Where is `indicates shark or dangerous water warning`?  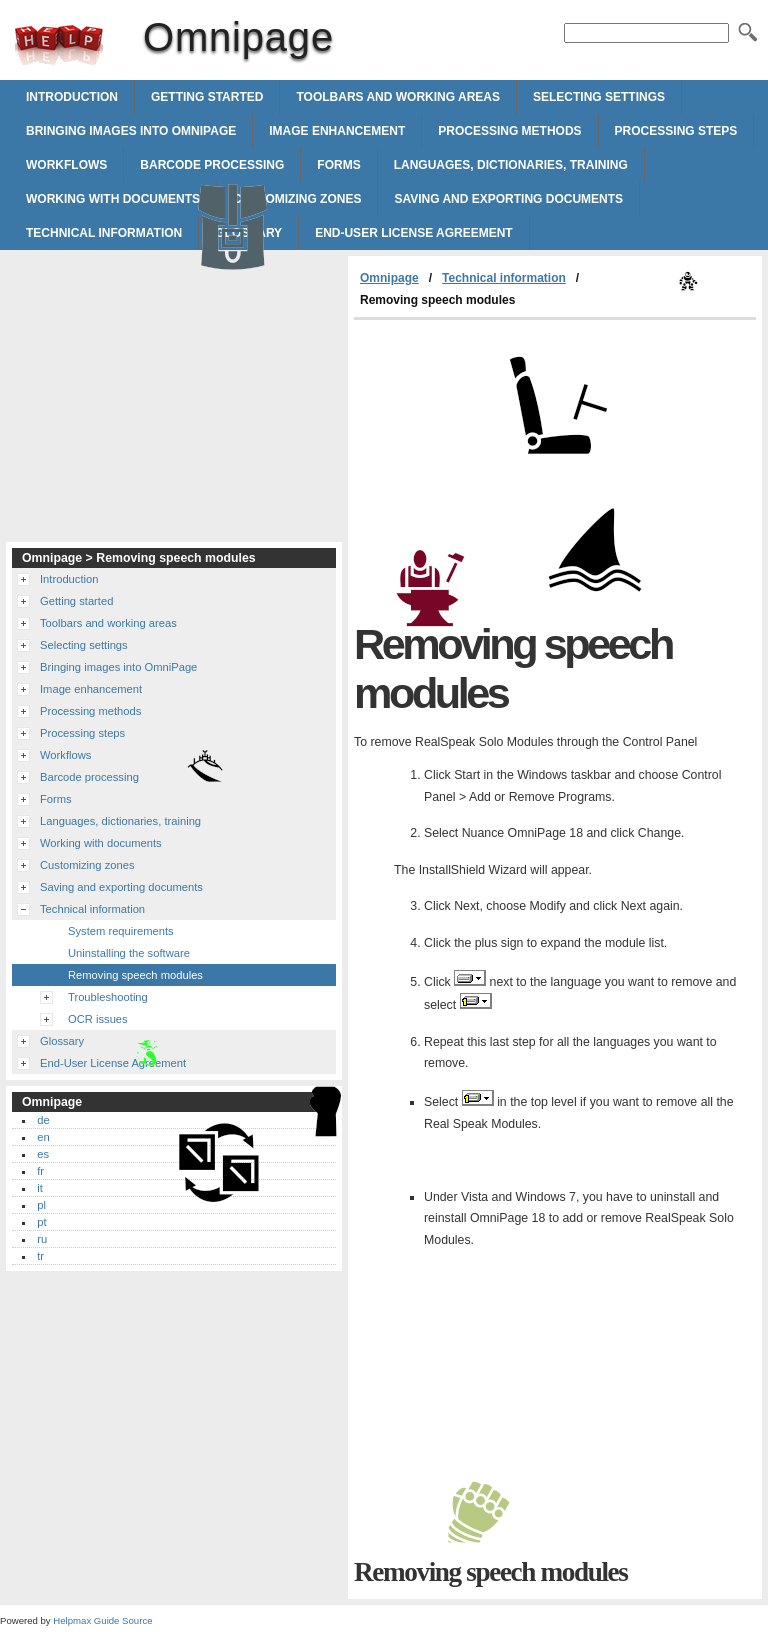
indicates shark or dangerous water warning is located at coordinates (595, 550).